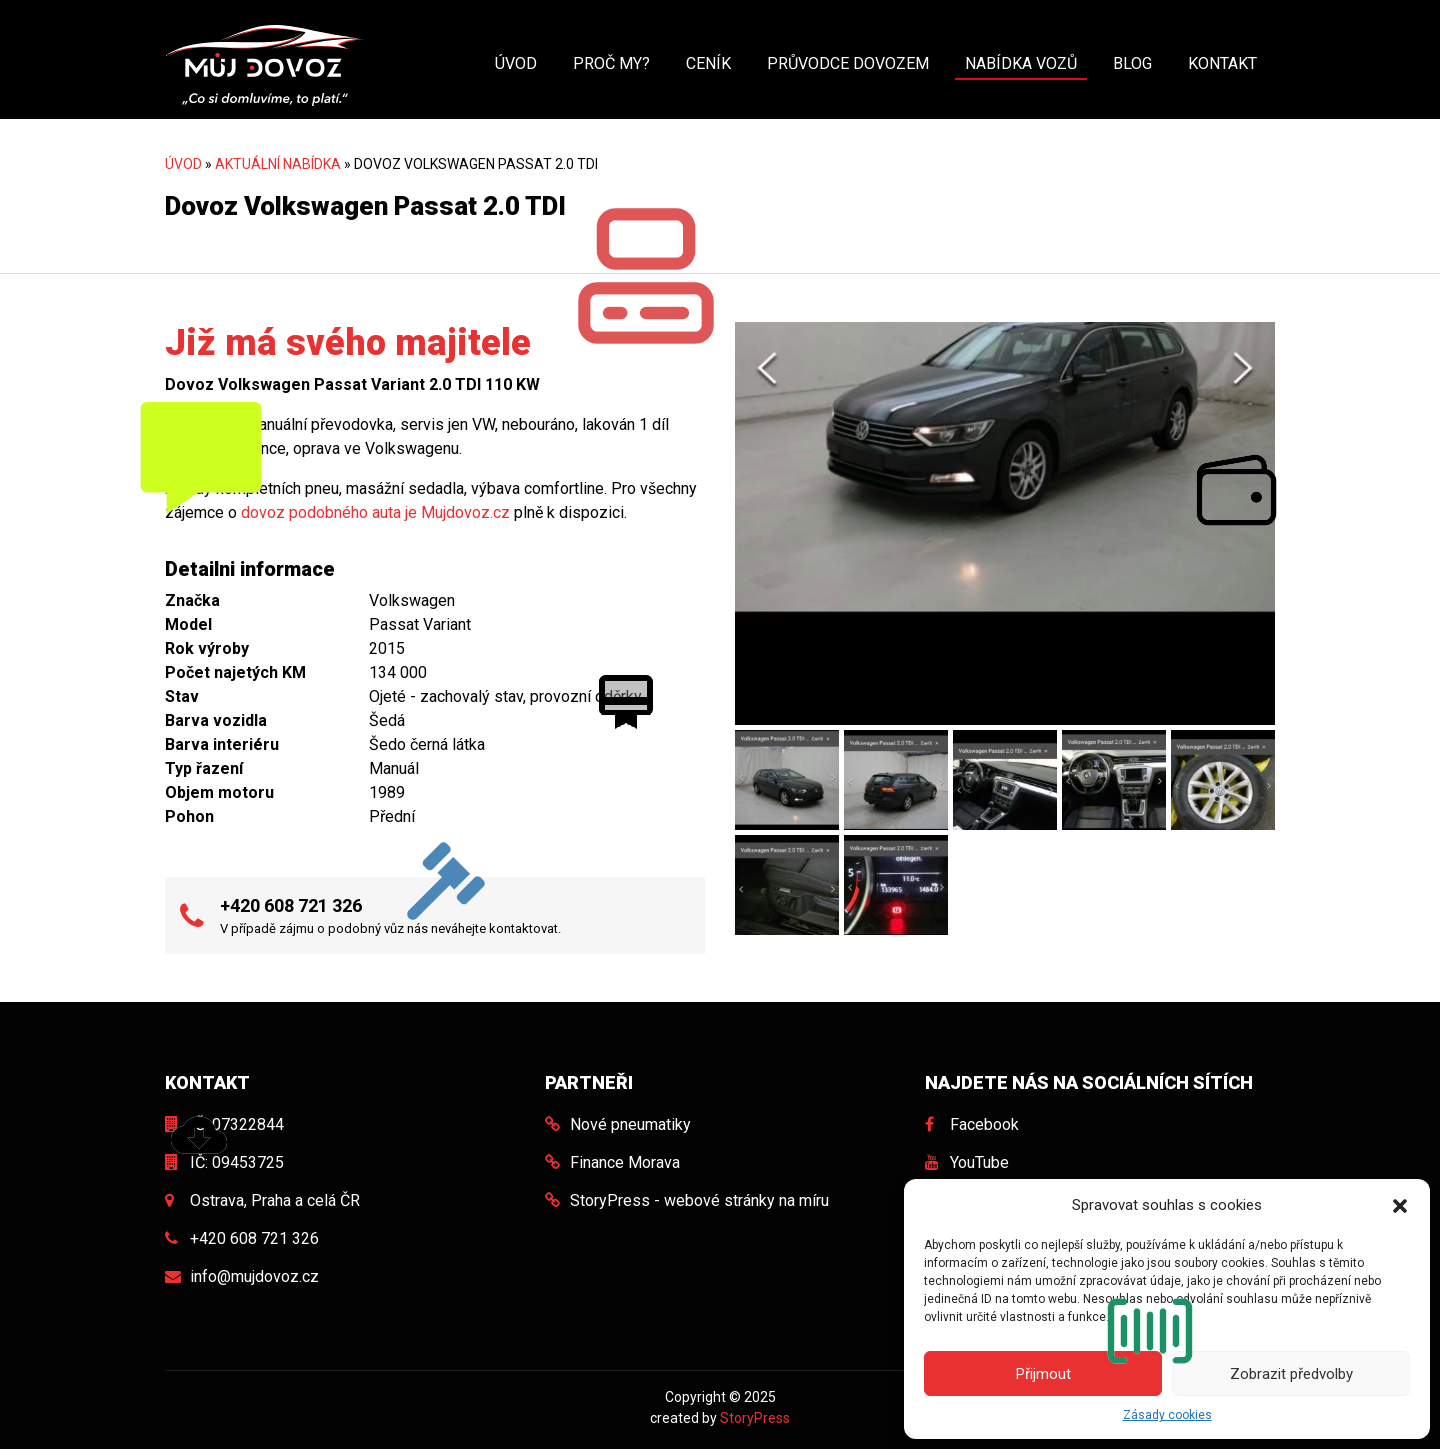 The image size is (1440, 1449). I want to click on view membership card details, so click(626, 702).